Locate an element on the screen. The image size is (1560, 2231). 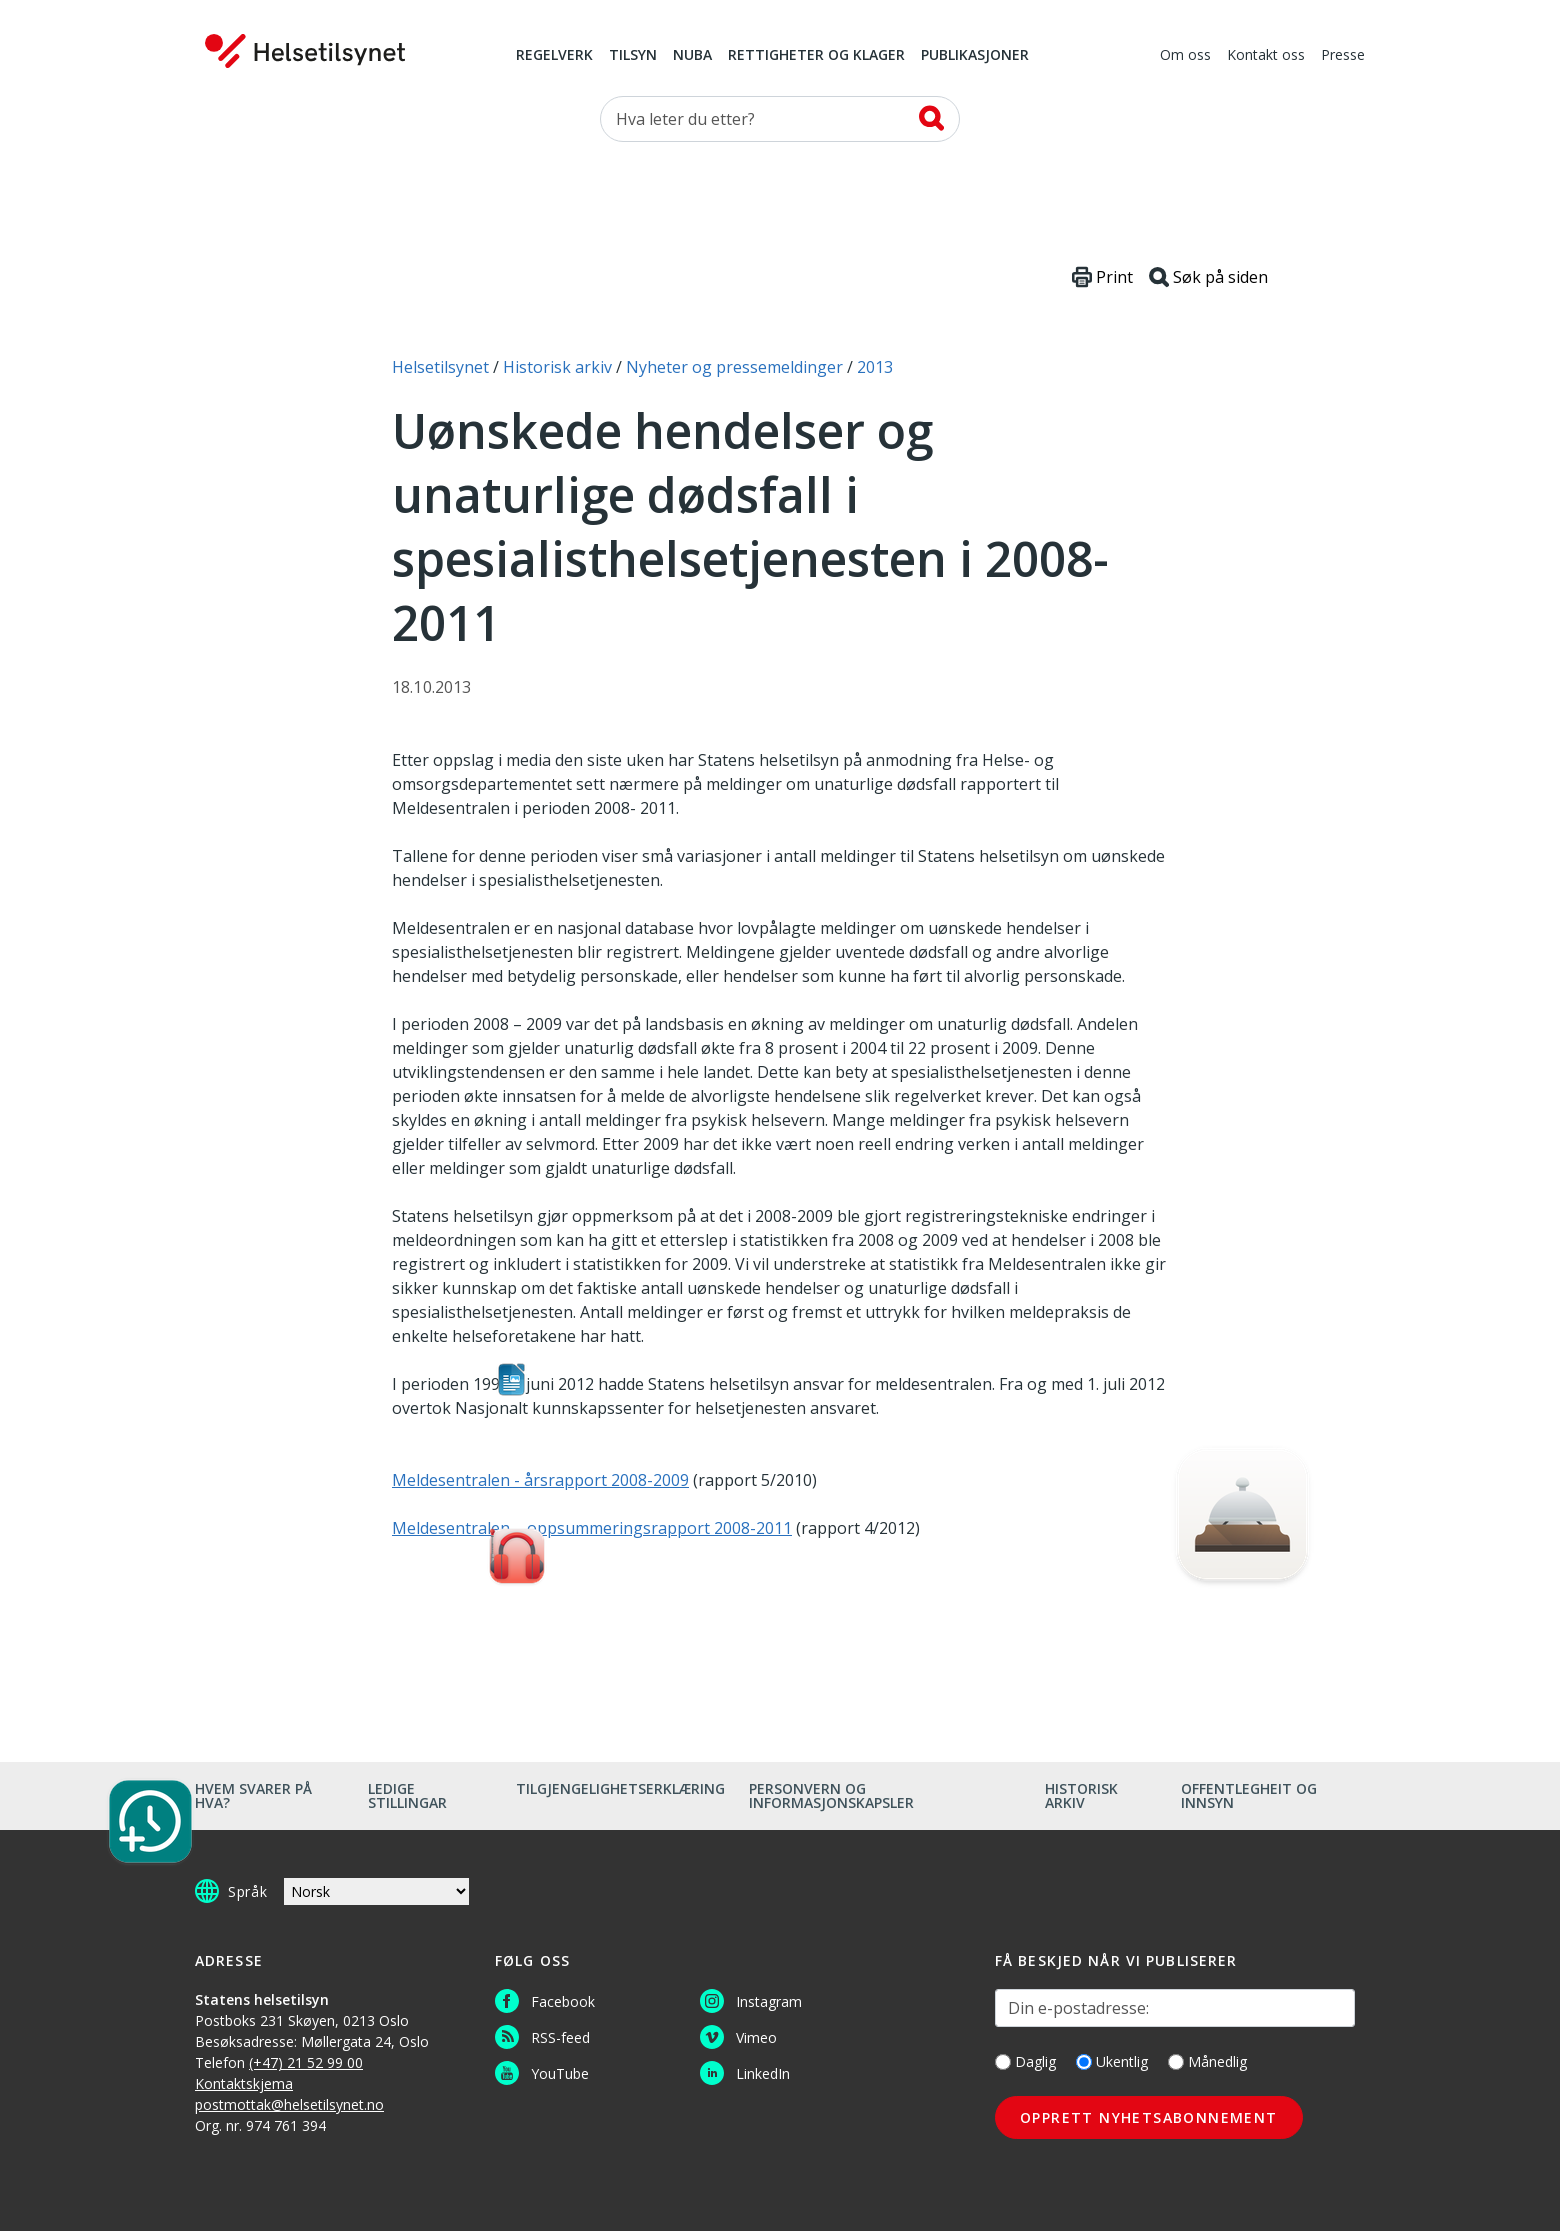
open audio sharing app is located at coordinates (517, 1556).